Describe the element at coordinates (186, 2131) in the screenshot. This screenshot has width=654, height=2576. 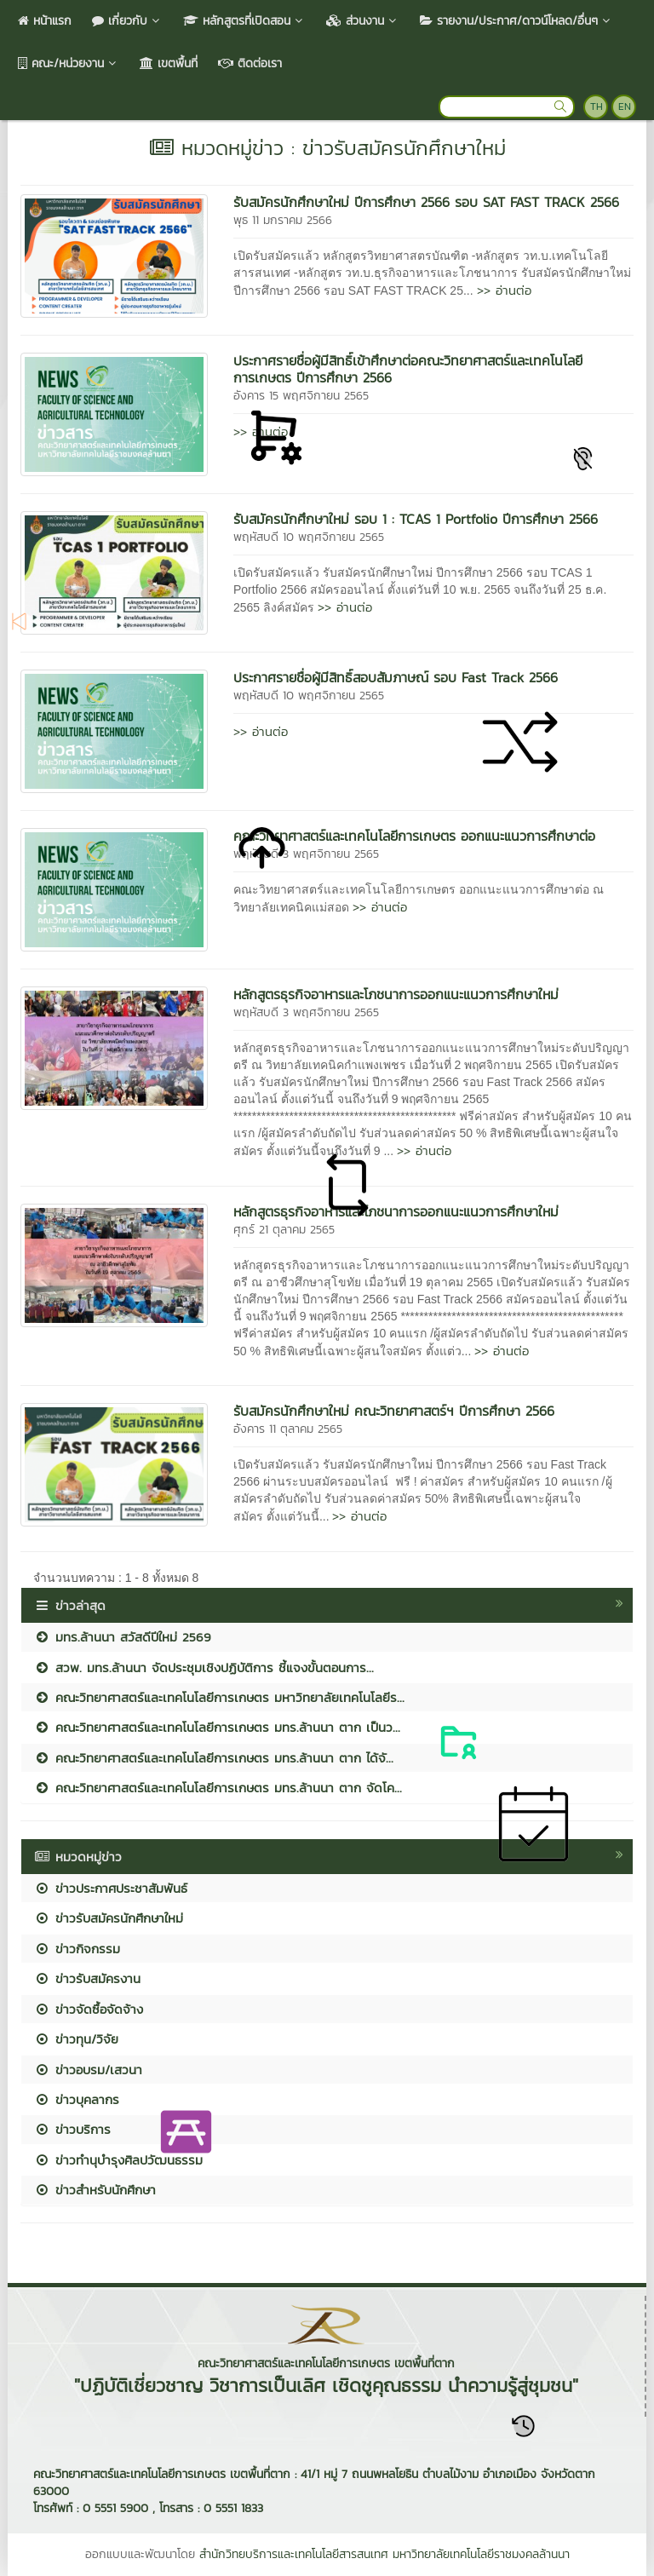
I see `indicates a picnic area or rest stop` at that location.